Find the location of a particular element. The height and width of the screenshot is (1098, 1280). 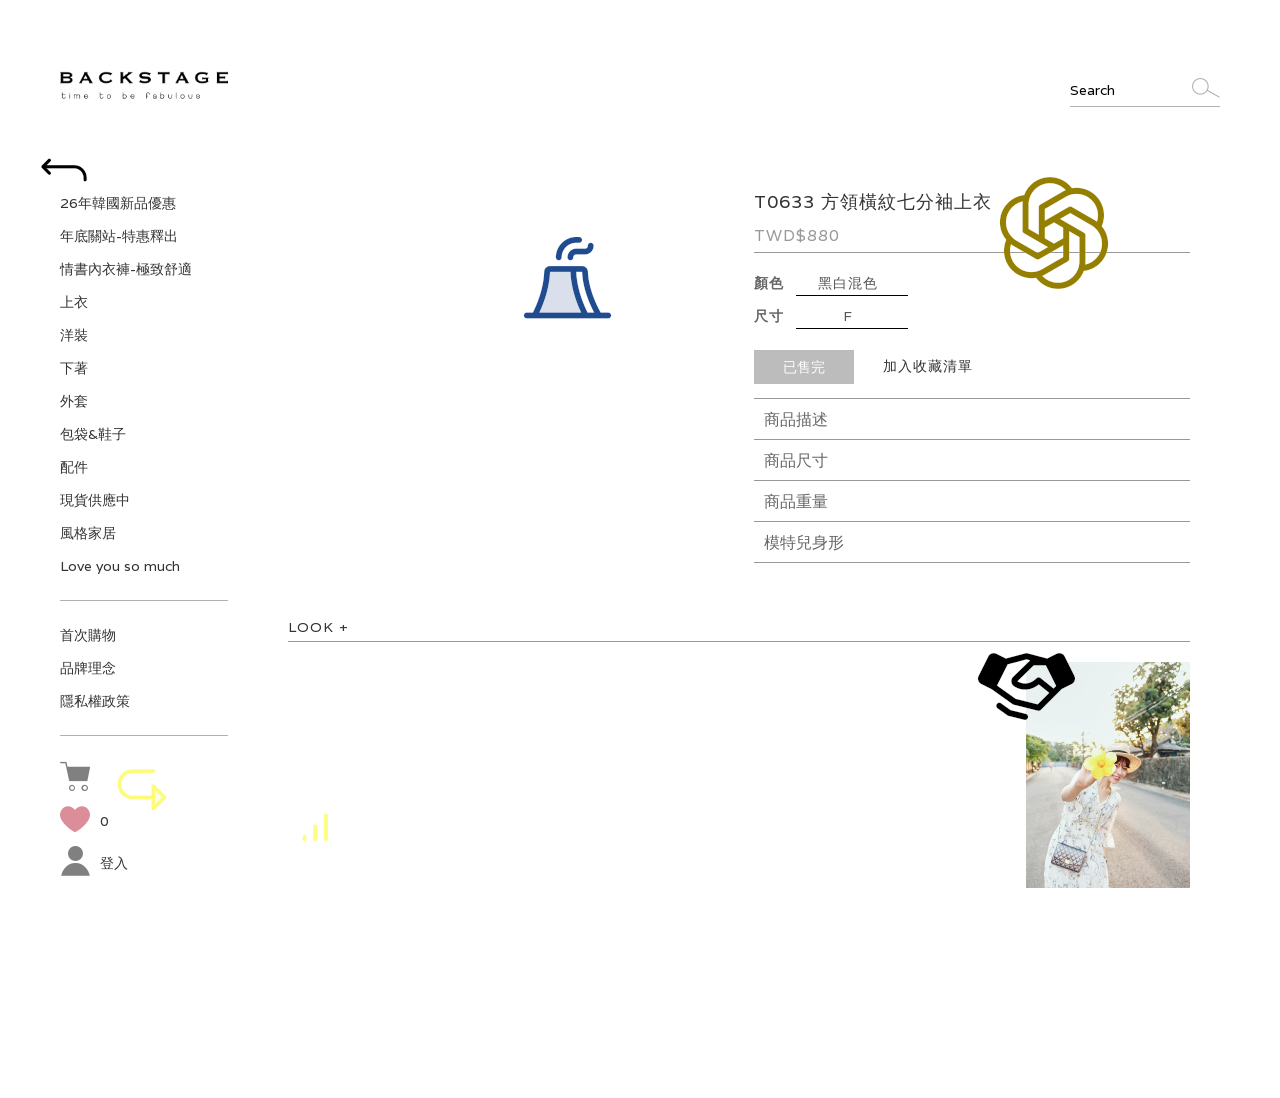

open OpenAI or ChatGPT app is located at coordinates (1054, 233).